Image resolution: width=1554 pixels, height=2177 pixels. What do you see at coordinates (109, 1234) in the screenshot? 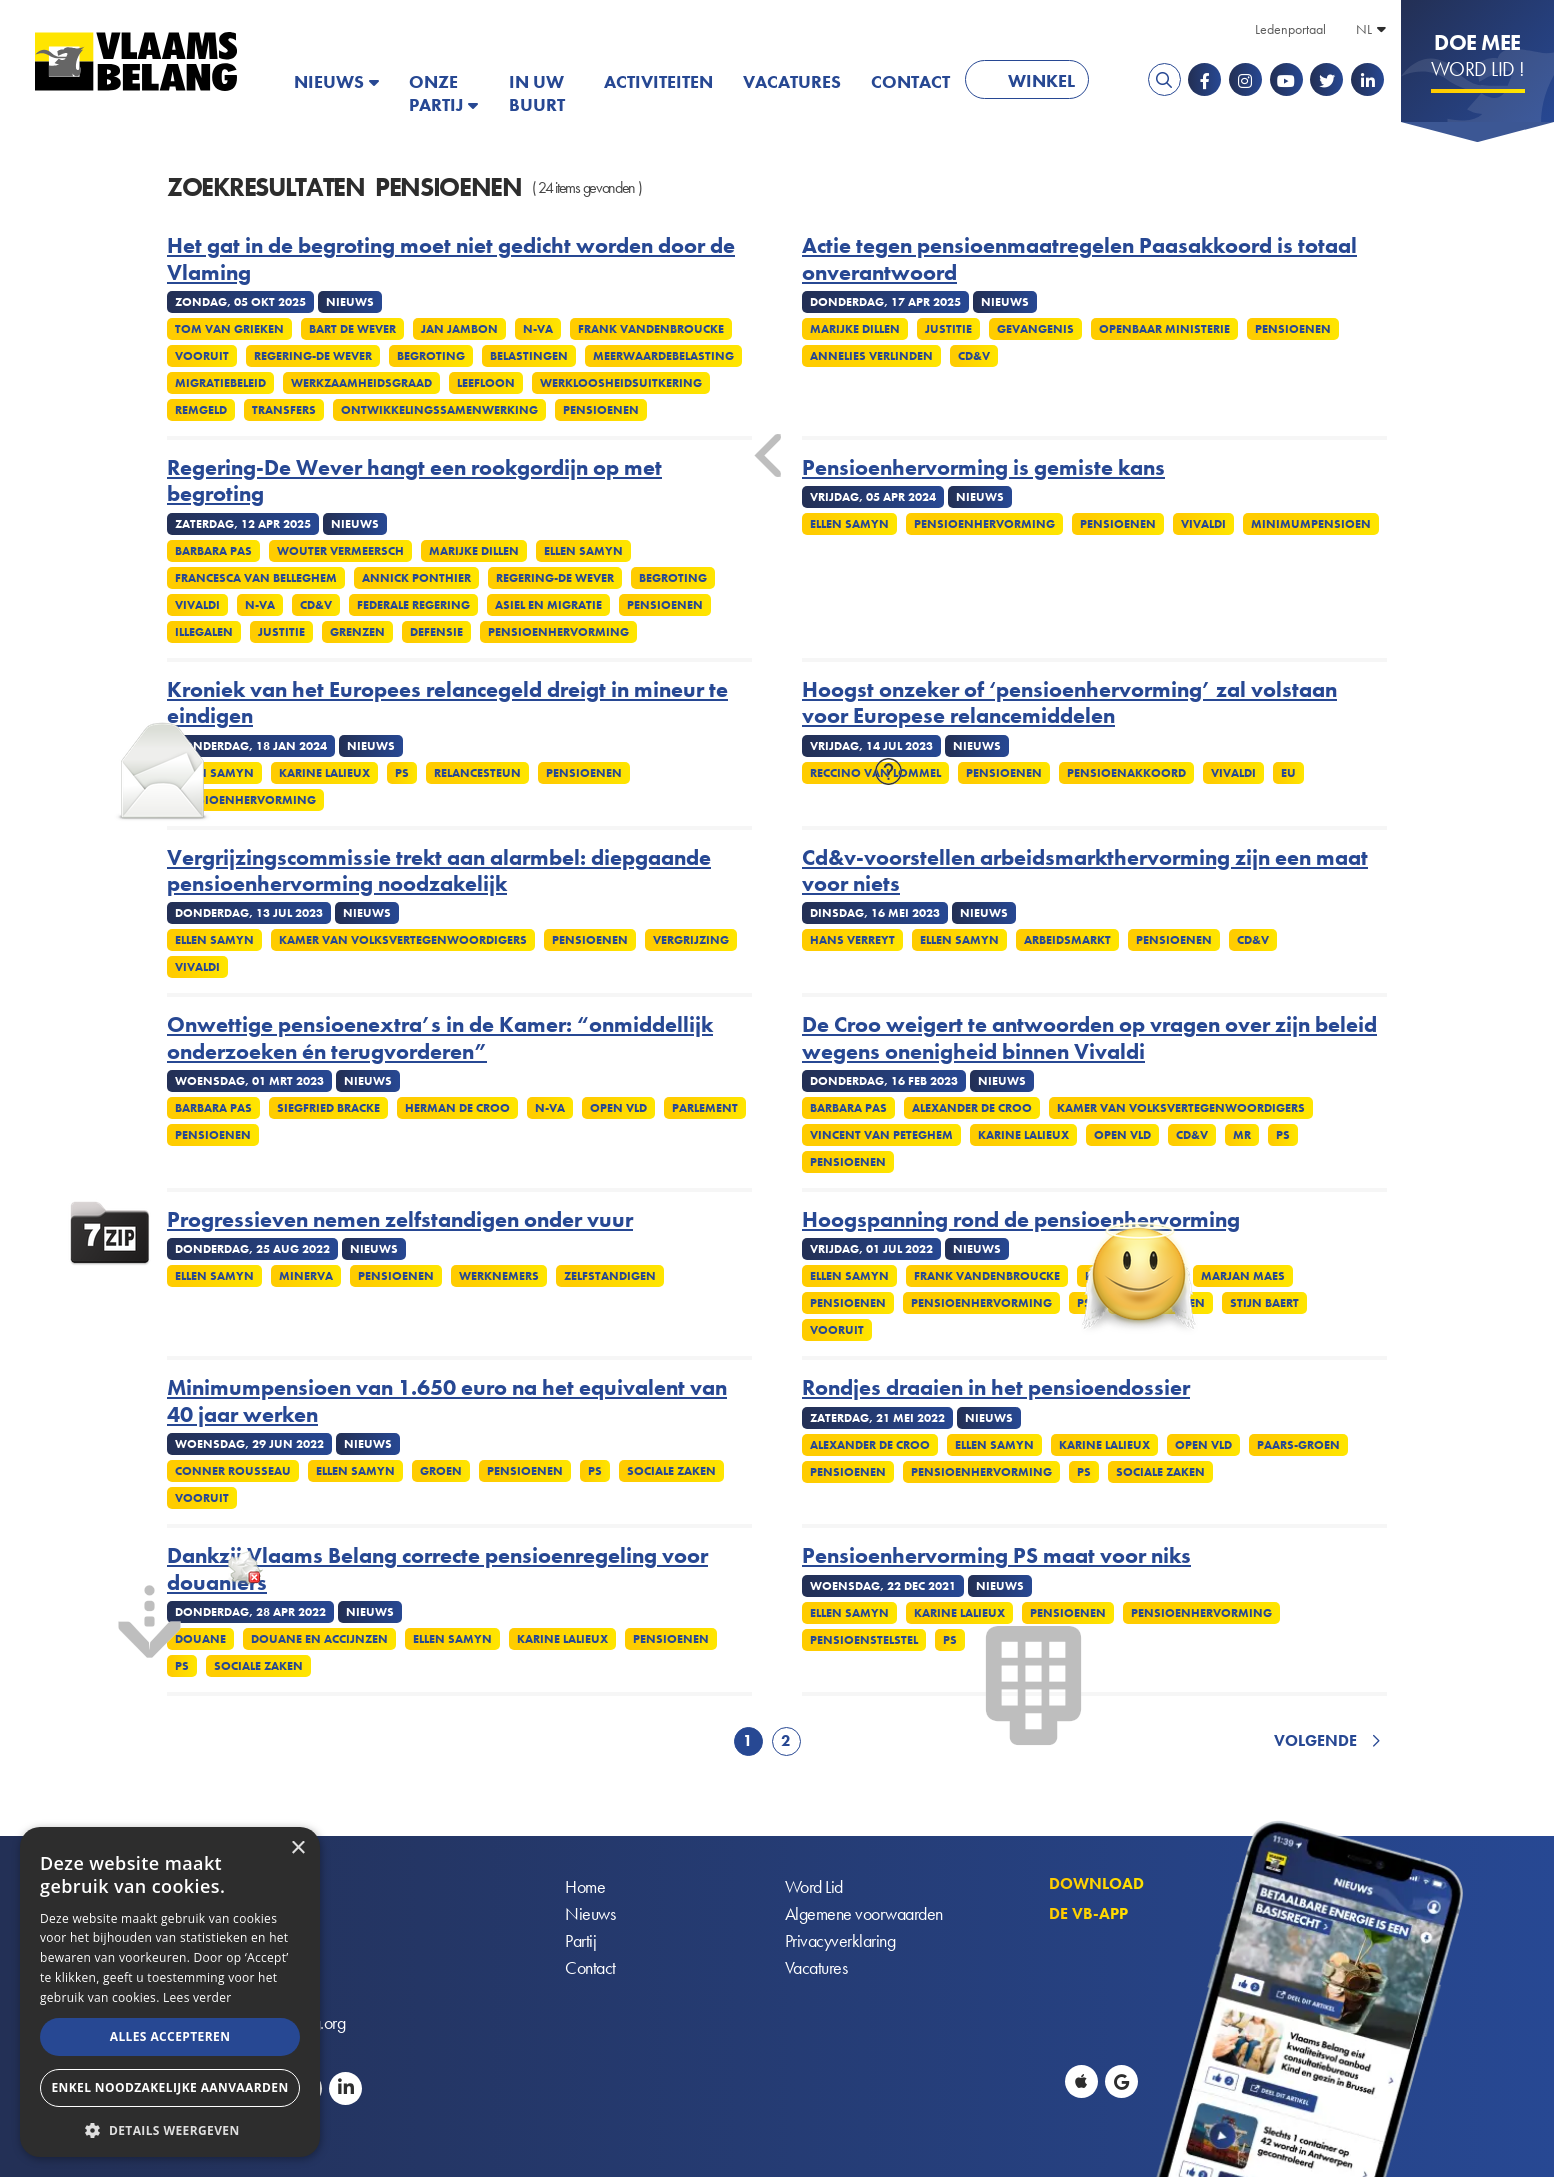
I see `open folder containing 7-zip compressed files` at bounding box center [109, 1234].